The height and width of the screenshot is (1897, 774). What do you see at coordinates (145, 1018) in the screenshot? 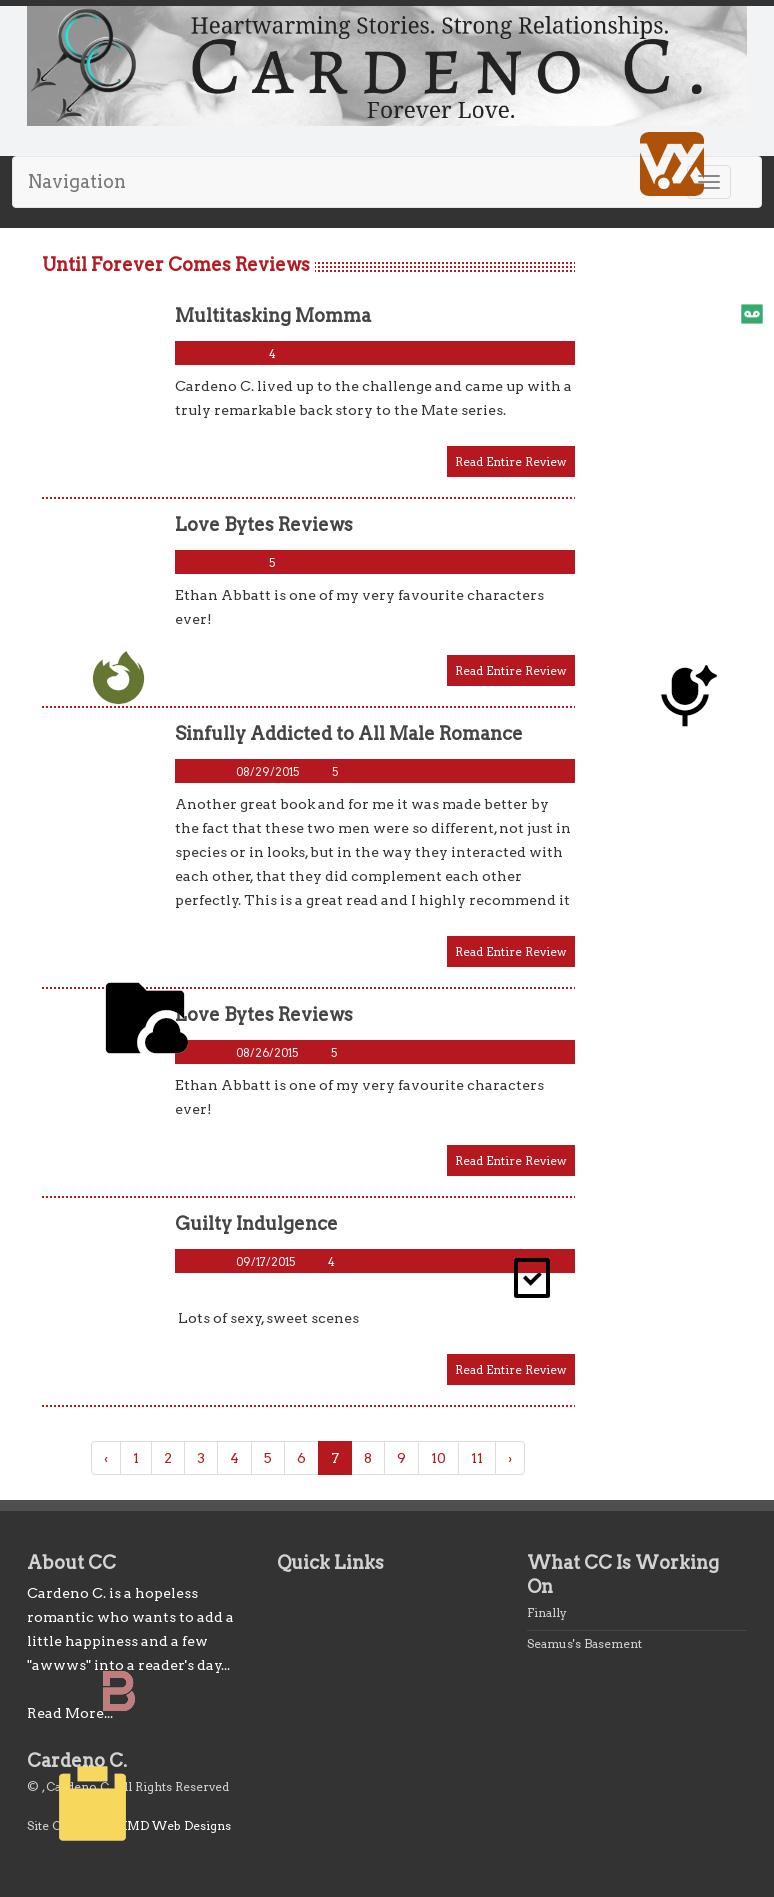
I see `access cloud storage folder` at bounding box center [145, 1018].